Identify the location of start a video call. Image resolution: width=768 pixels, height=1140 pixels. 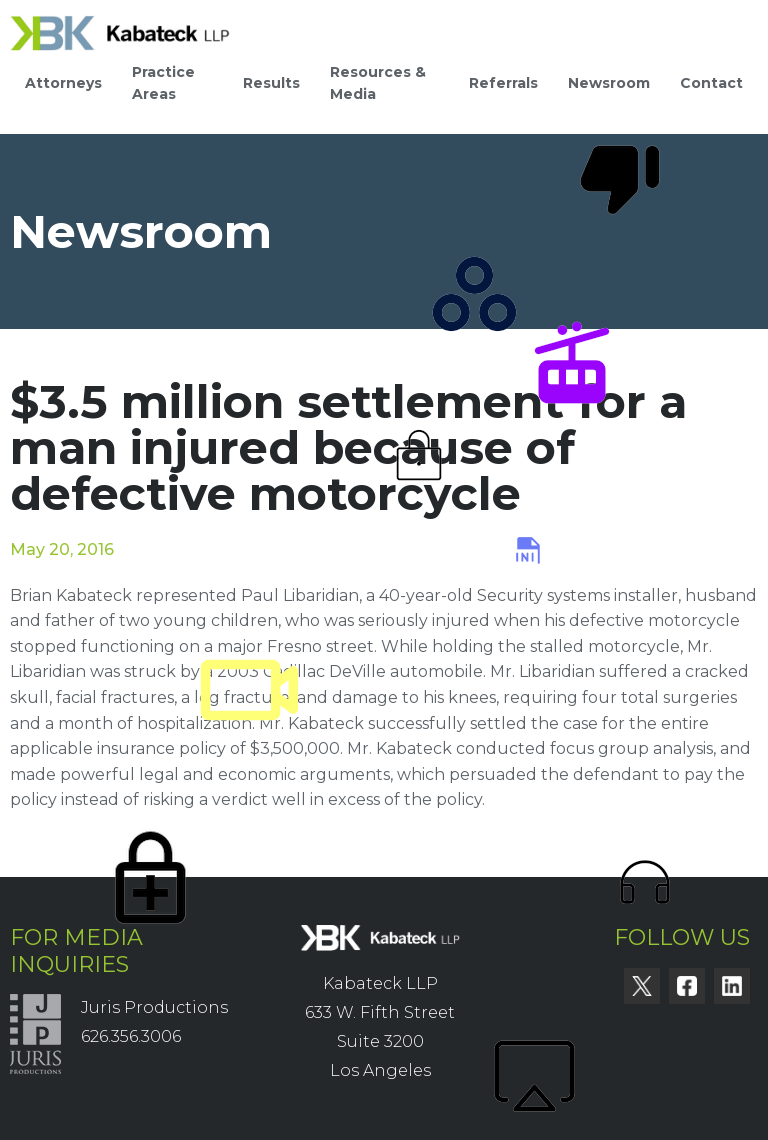
(247, 690).